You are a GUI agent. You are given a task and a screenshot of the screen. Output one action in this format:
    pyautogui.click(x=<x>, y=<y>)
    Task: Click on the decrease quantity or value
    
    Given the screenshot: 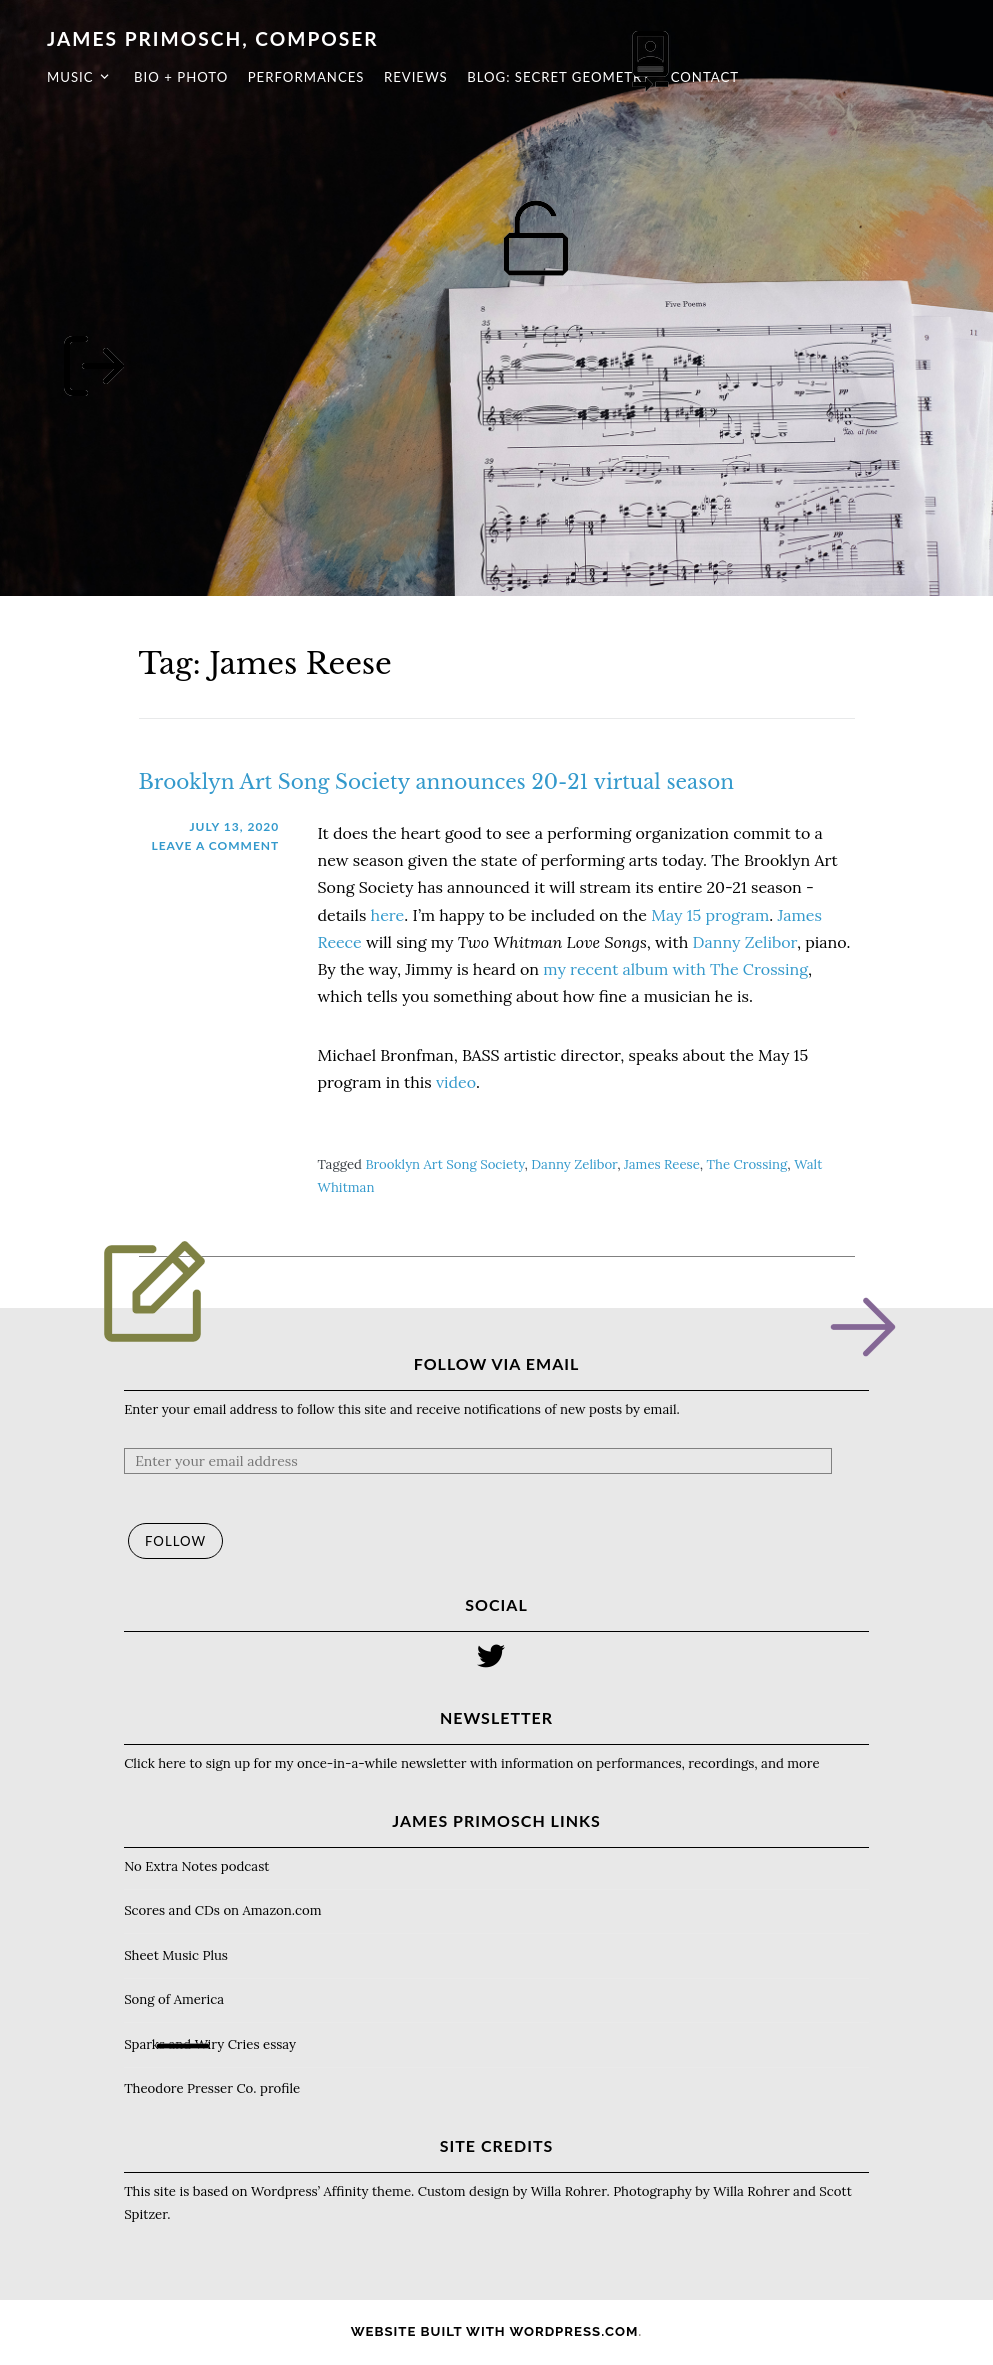 What is the action you would take?
    pyautogui.click(x=183, y=2046)
    